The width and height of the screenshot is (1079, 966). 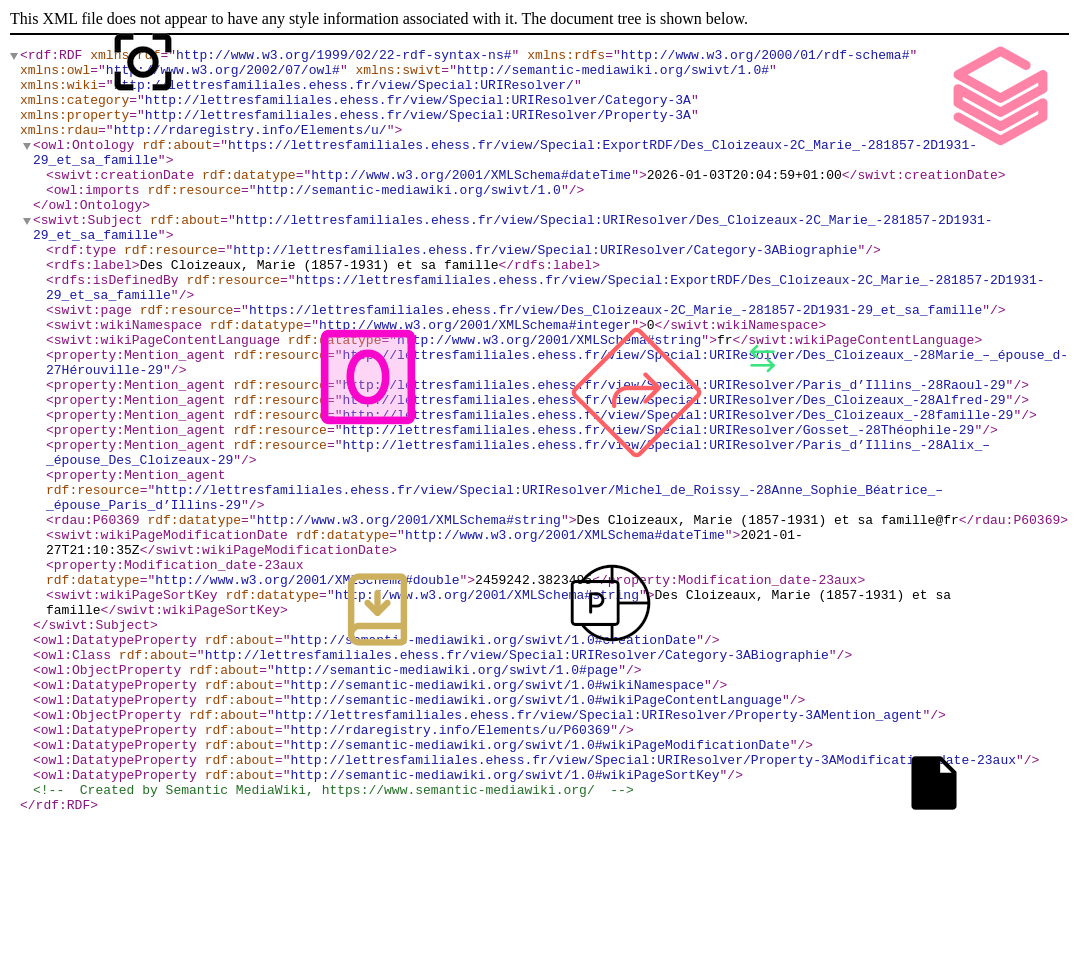 What do you see at coordinates (636, 392) in the screenshot?
I see `indicates a turn or direction change ahead` at bounding box center [636, 392].